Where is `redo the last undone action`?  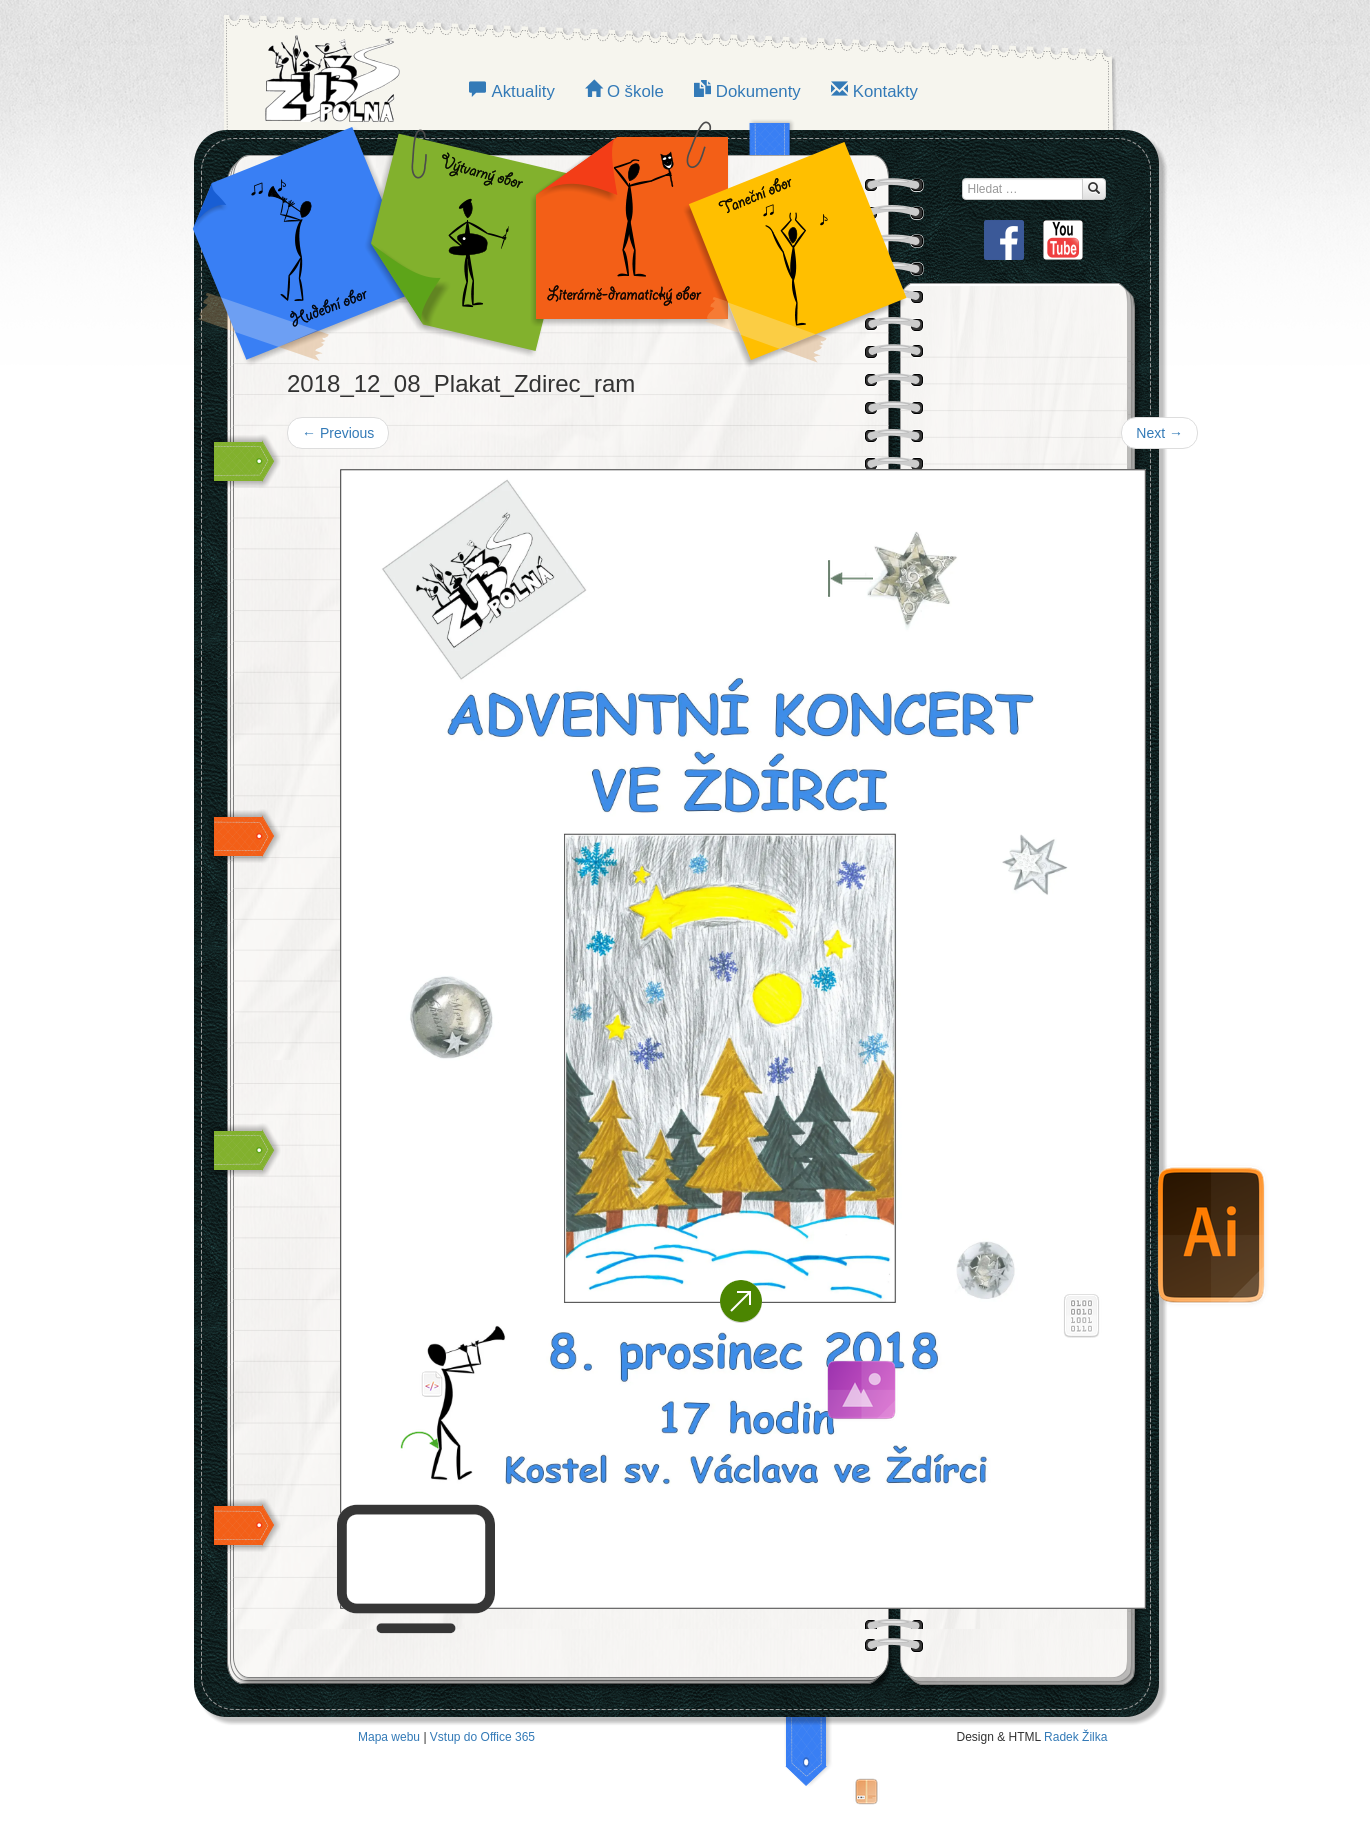 redo the last undone action is located at coordinates (420, 1440).